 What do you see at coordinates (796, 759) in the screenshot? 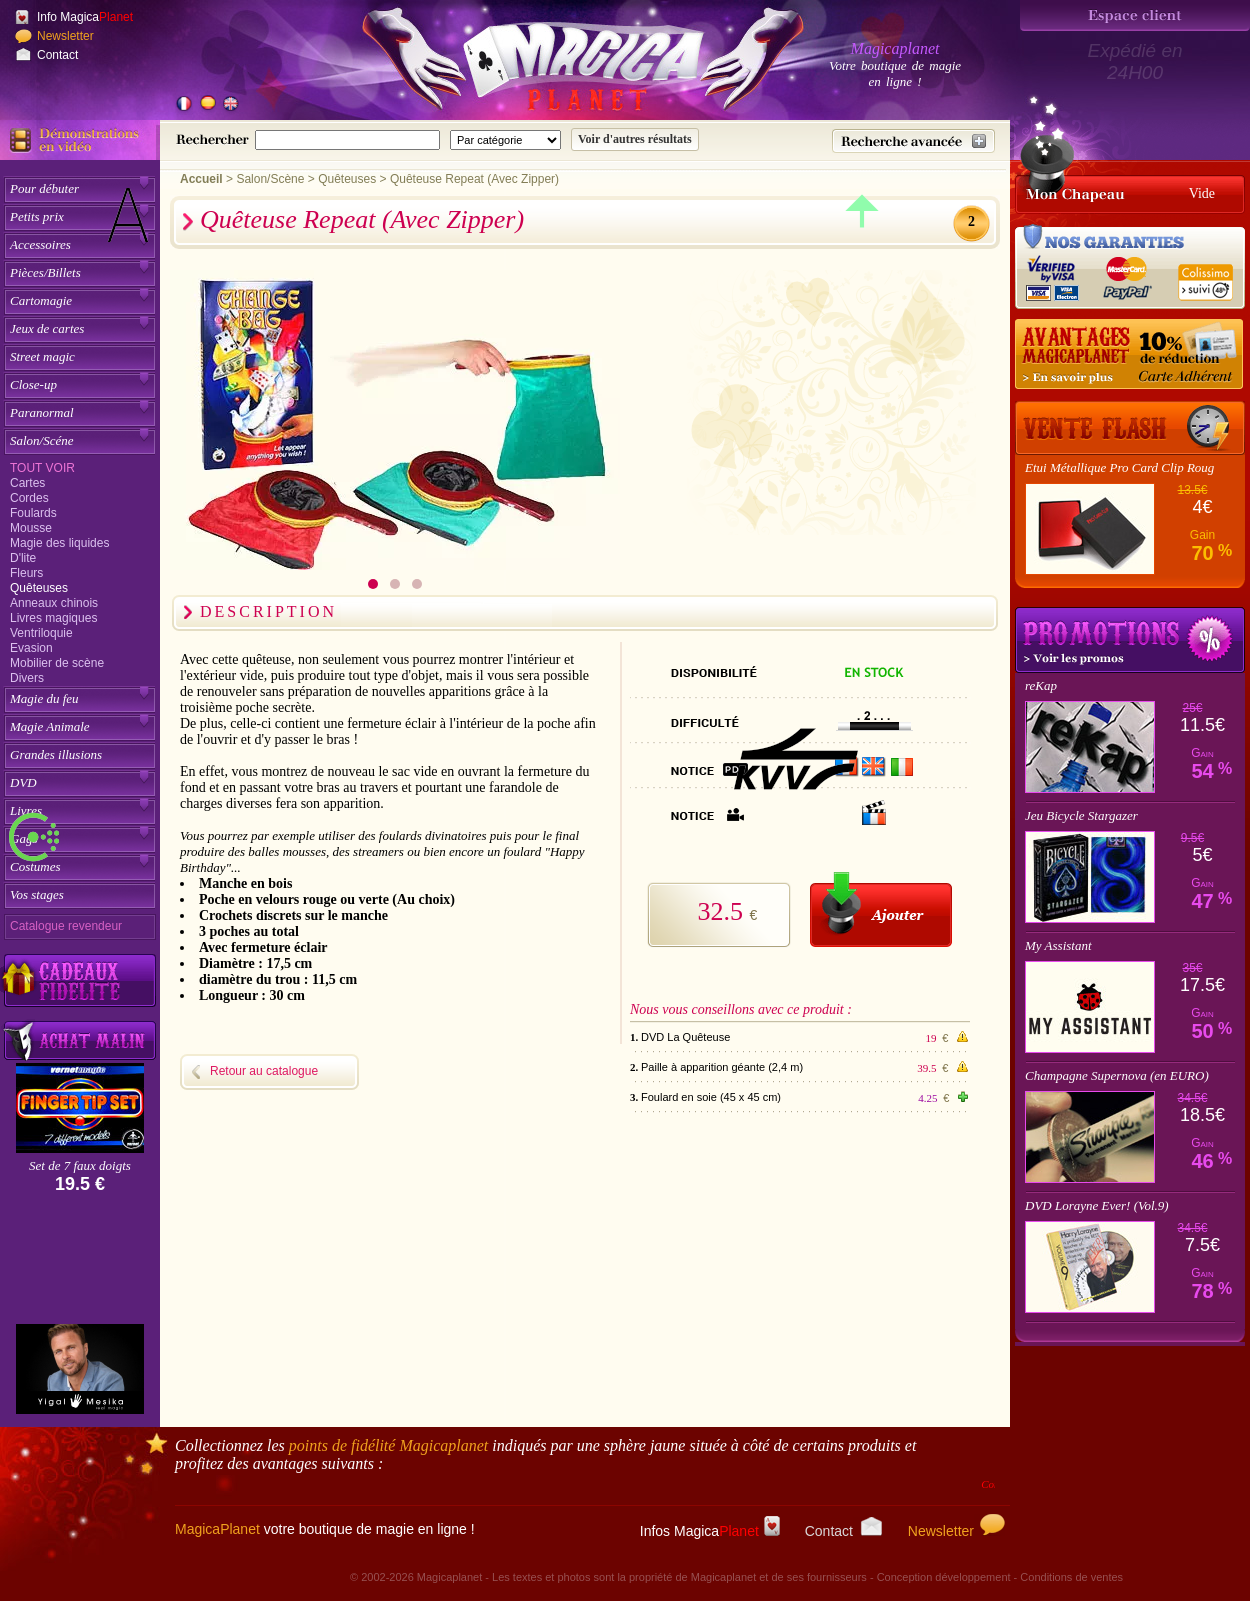
I see `karlsruher verkehrsverbund (KVV) public transit logo` at bounding box center [796, 759].